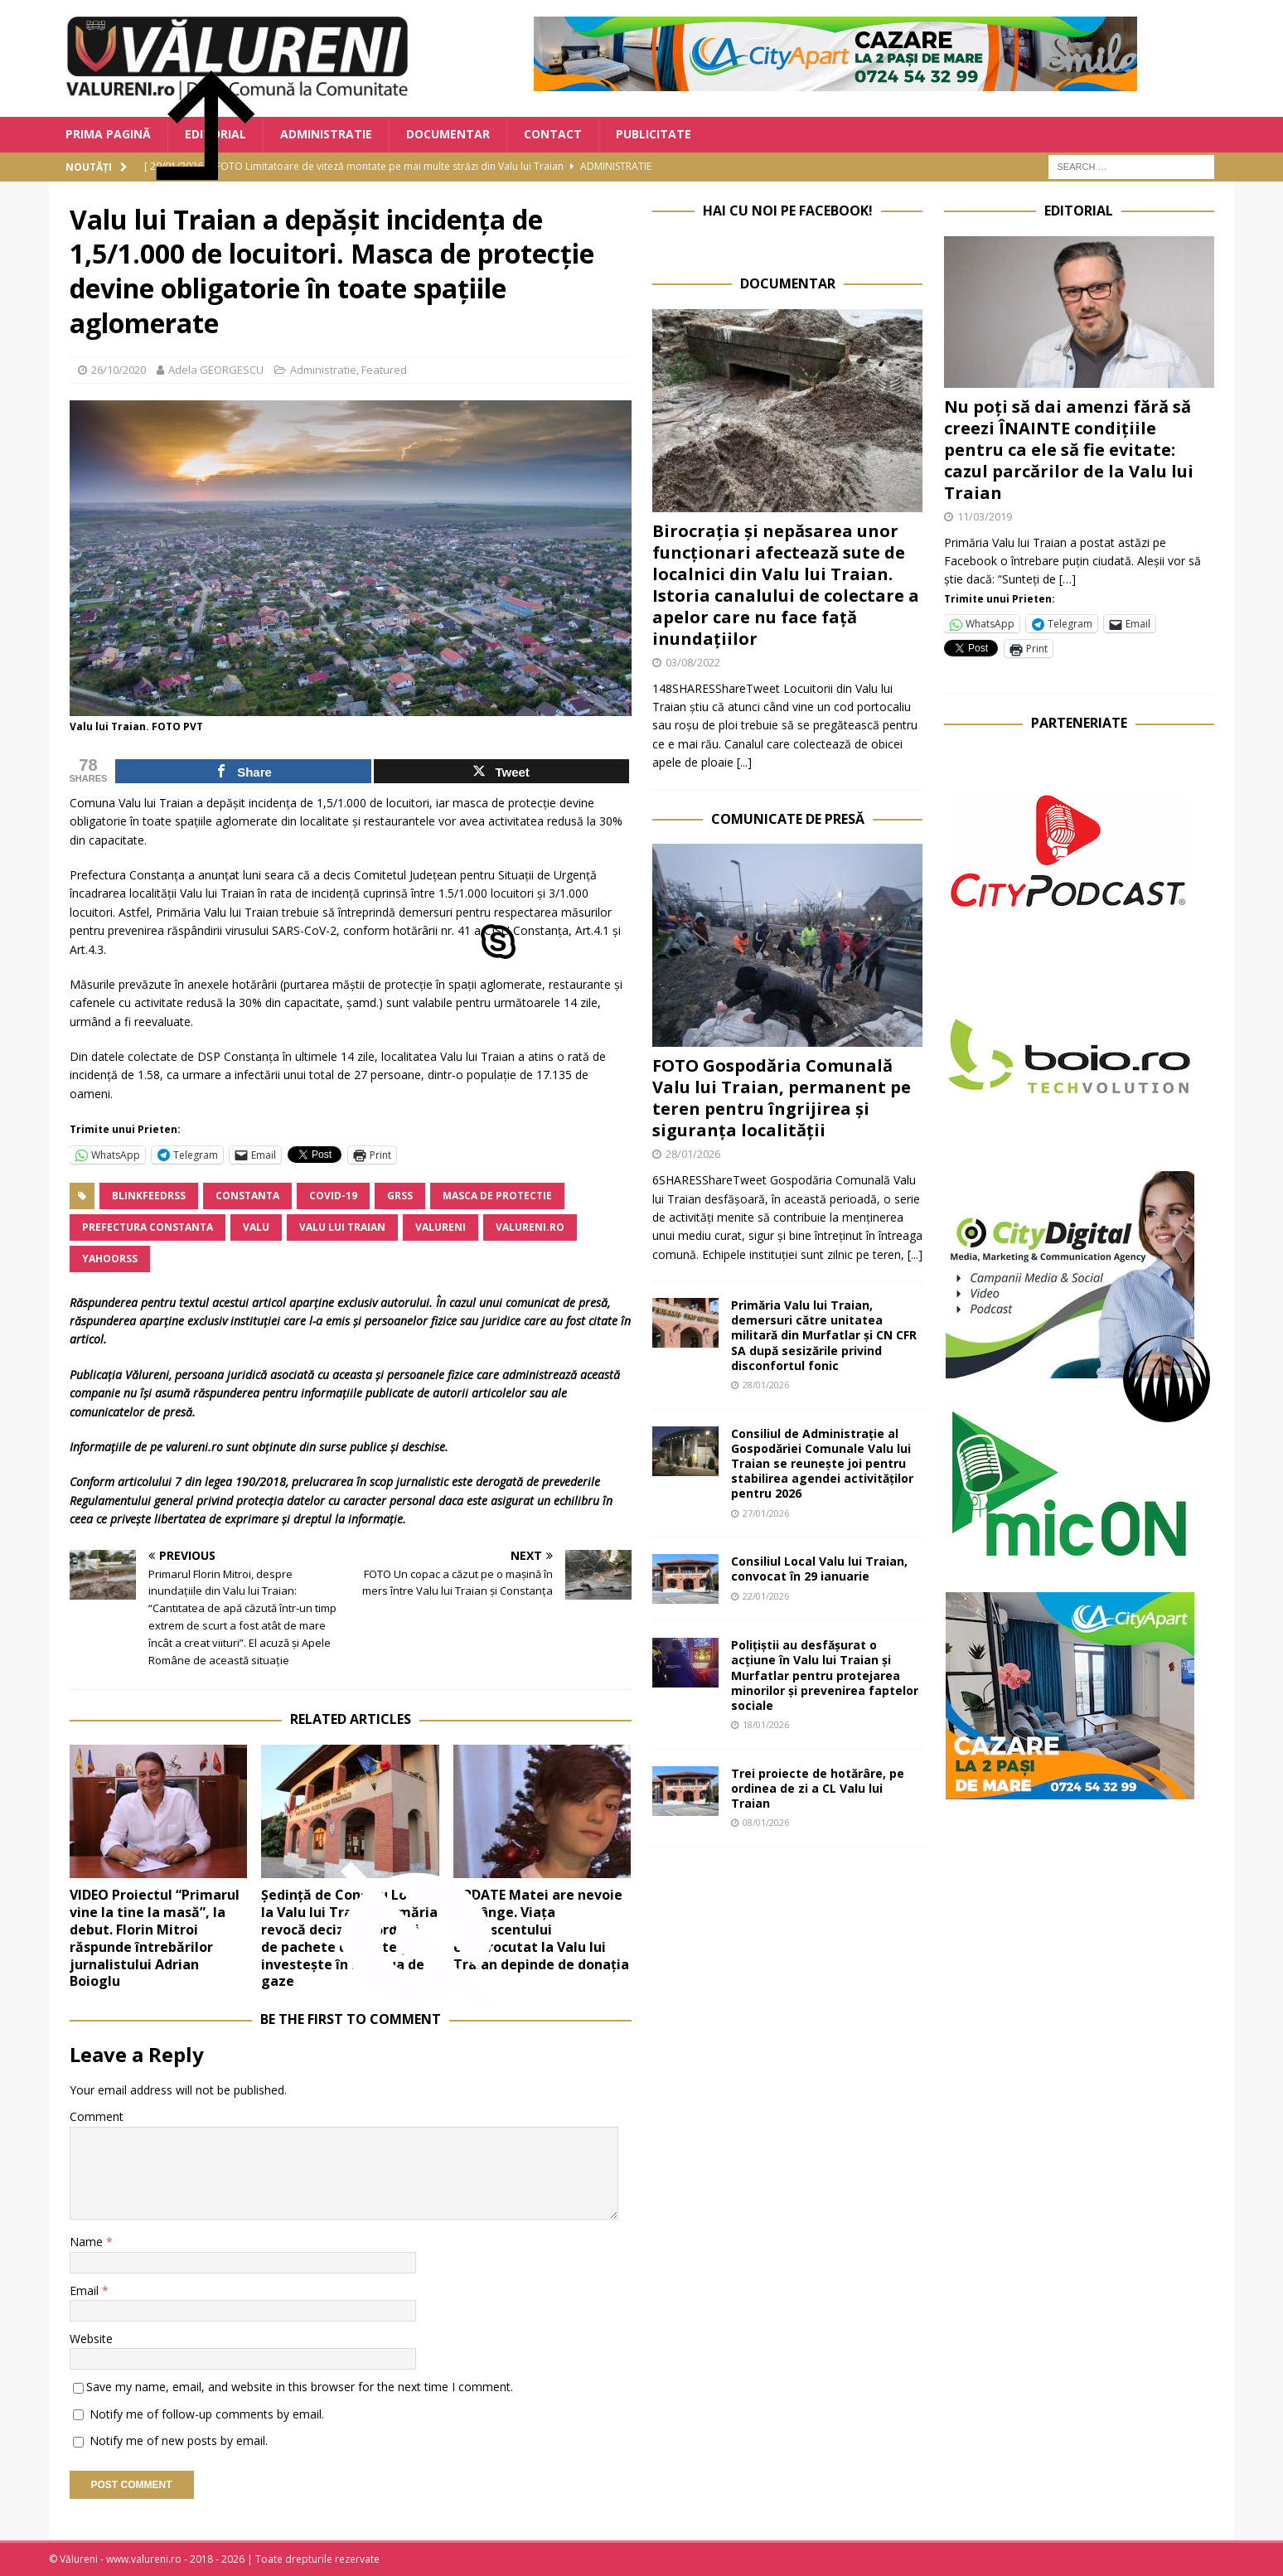  Describe the element at coordinates (498, 942) in the screenshot. I see `open Skype app` at that location.